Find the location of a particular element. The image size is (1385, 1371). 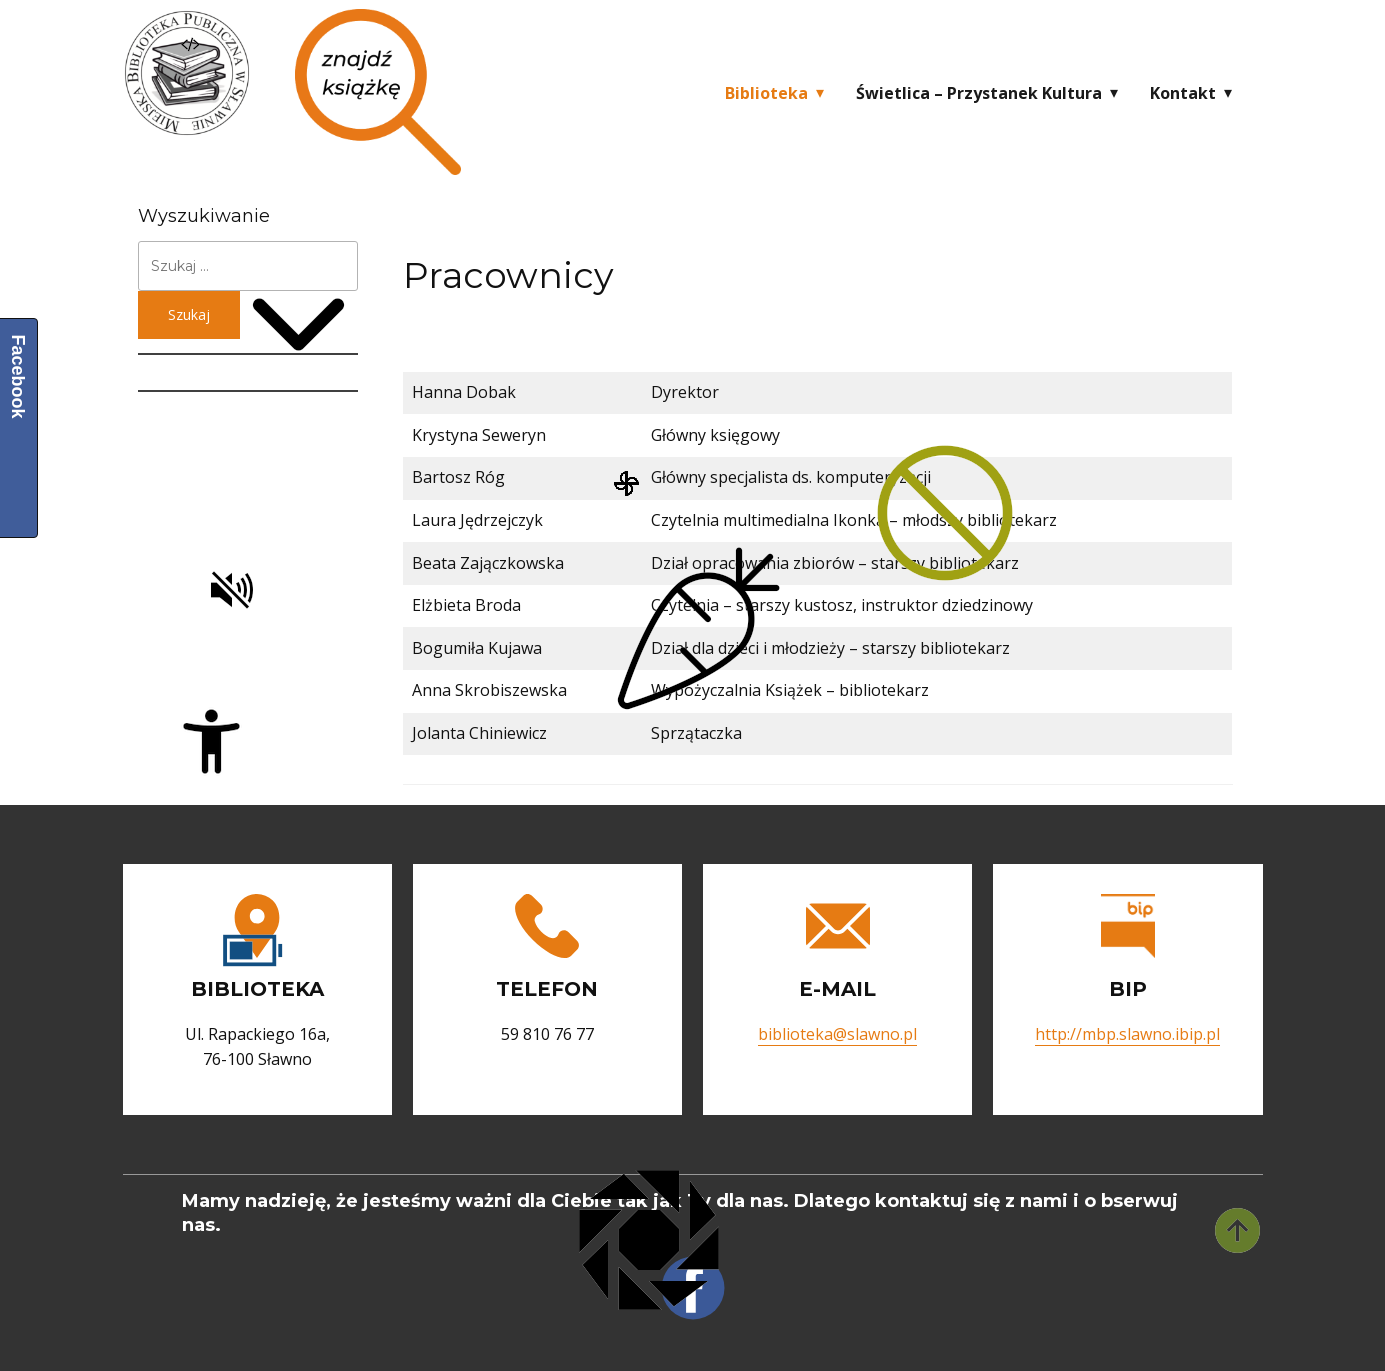

scroll to top of page is located at coordinates (1237, 1230).